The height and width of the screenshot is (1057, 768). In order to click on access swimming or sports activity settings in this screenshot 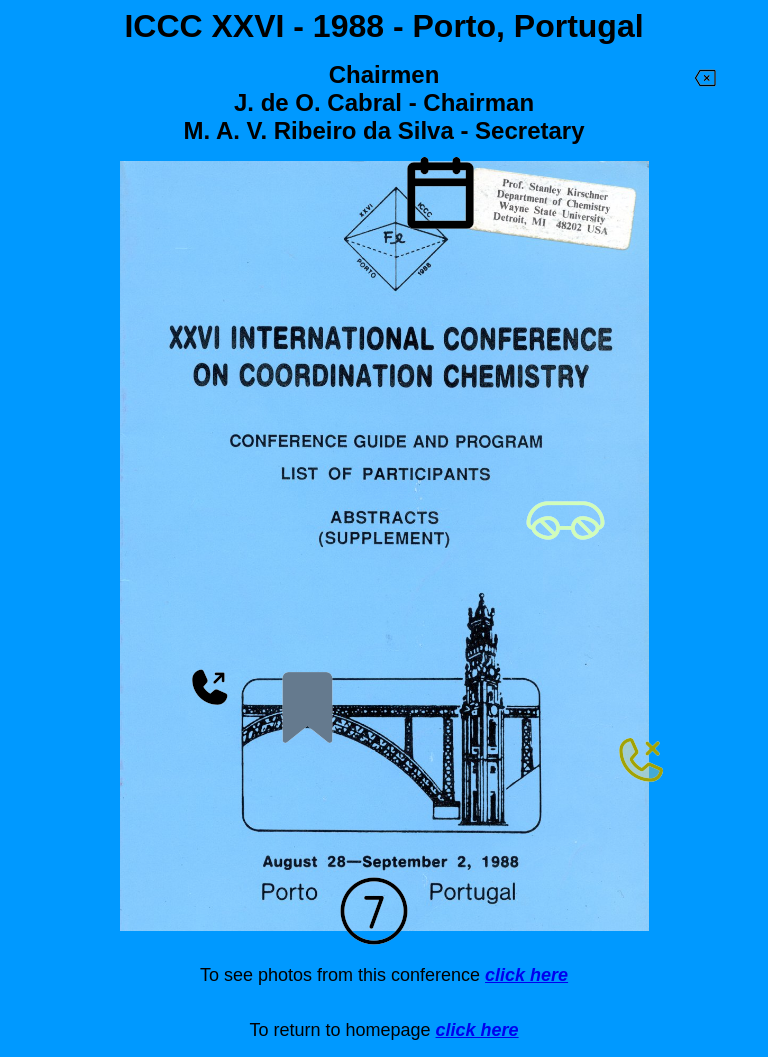, I will do `click(565, 520)`.